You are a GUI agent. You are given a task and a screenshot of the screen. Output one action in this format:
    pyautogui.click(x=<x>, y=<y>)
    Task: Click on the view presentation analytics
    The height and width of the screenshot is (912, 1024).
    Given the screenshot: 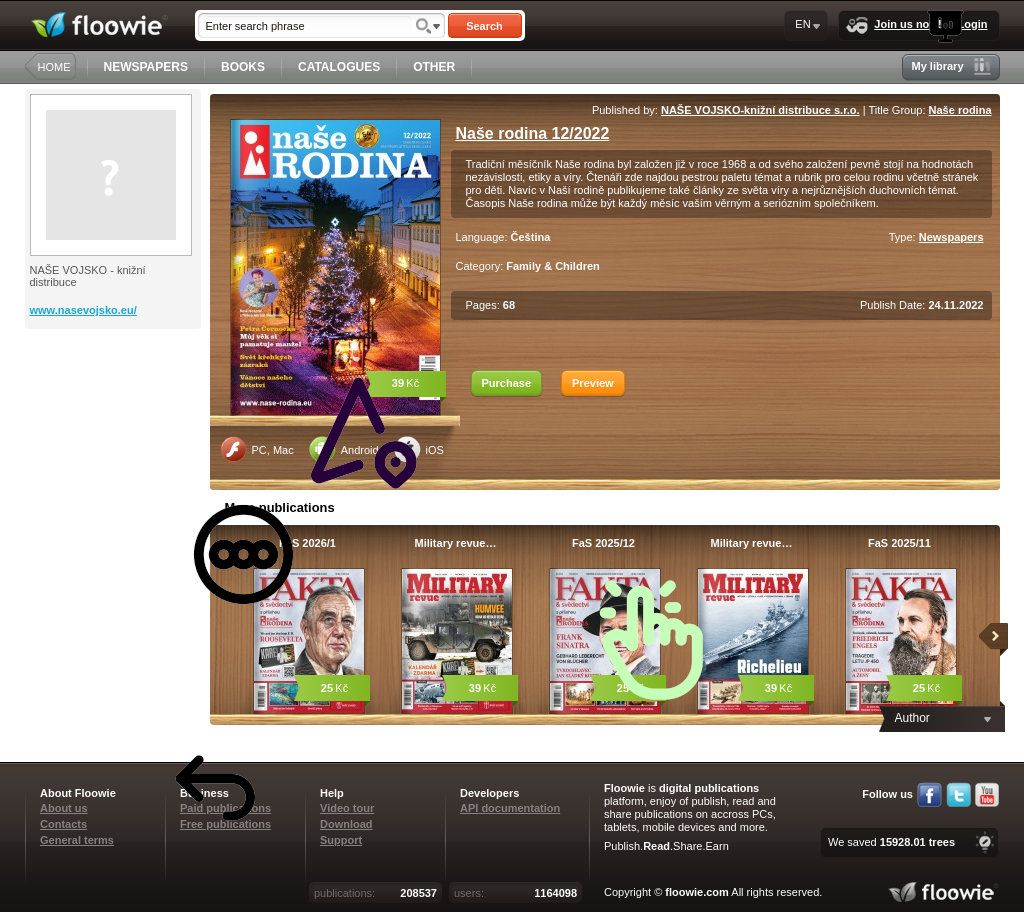 What is the action you would take?
    pyautogui.click(x=945, y=26)
    